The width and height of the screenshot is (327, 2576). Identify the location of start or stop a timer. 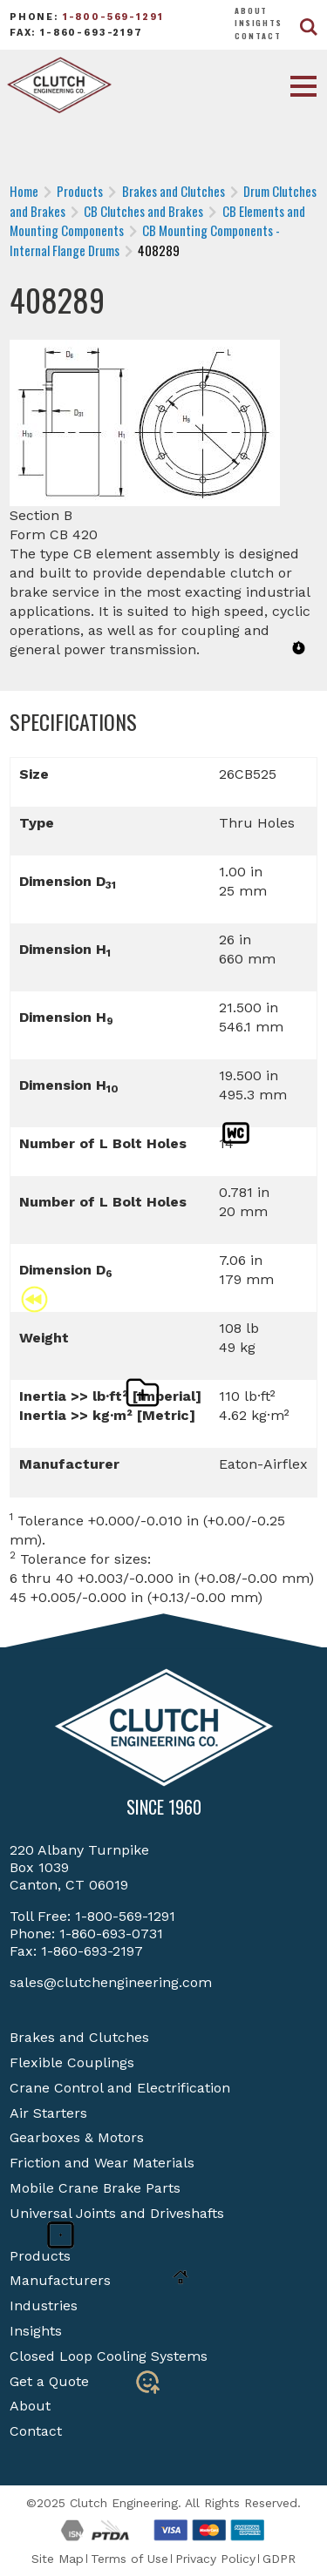
(298, 647).